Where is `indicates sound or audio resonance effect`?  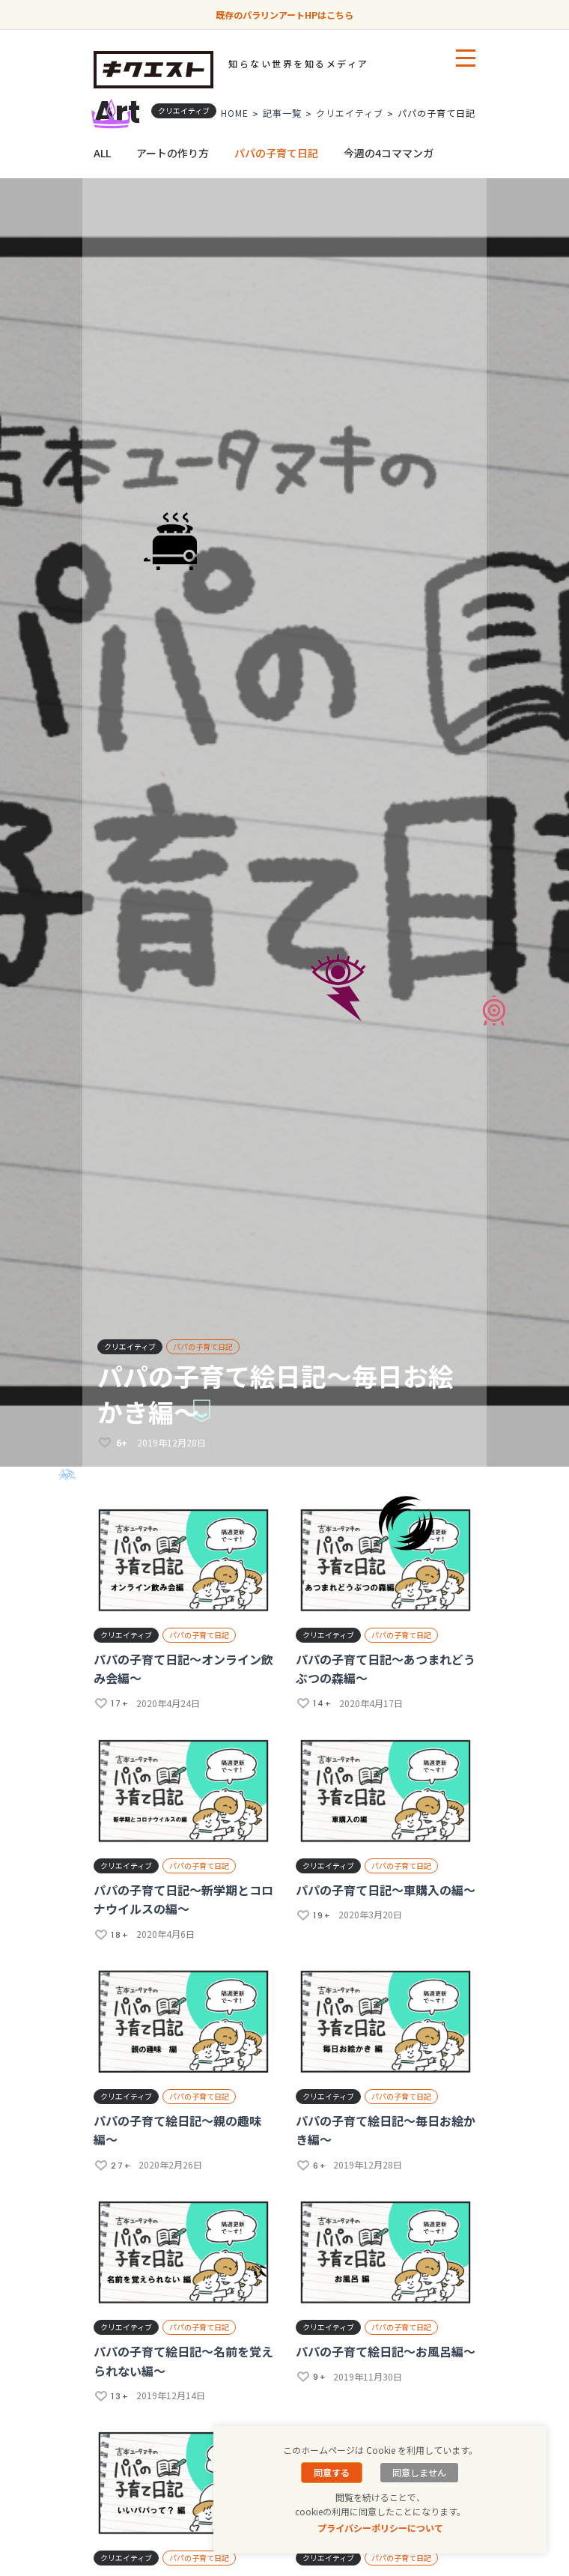 indicates sound or audio resonance effect is located at coordinates (406, 1523).